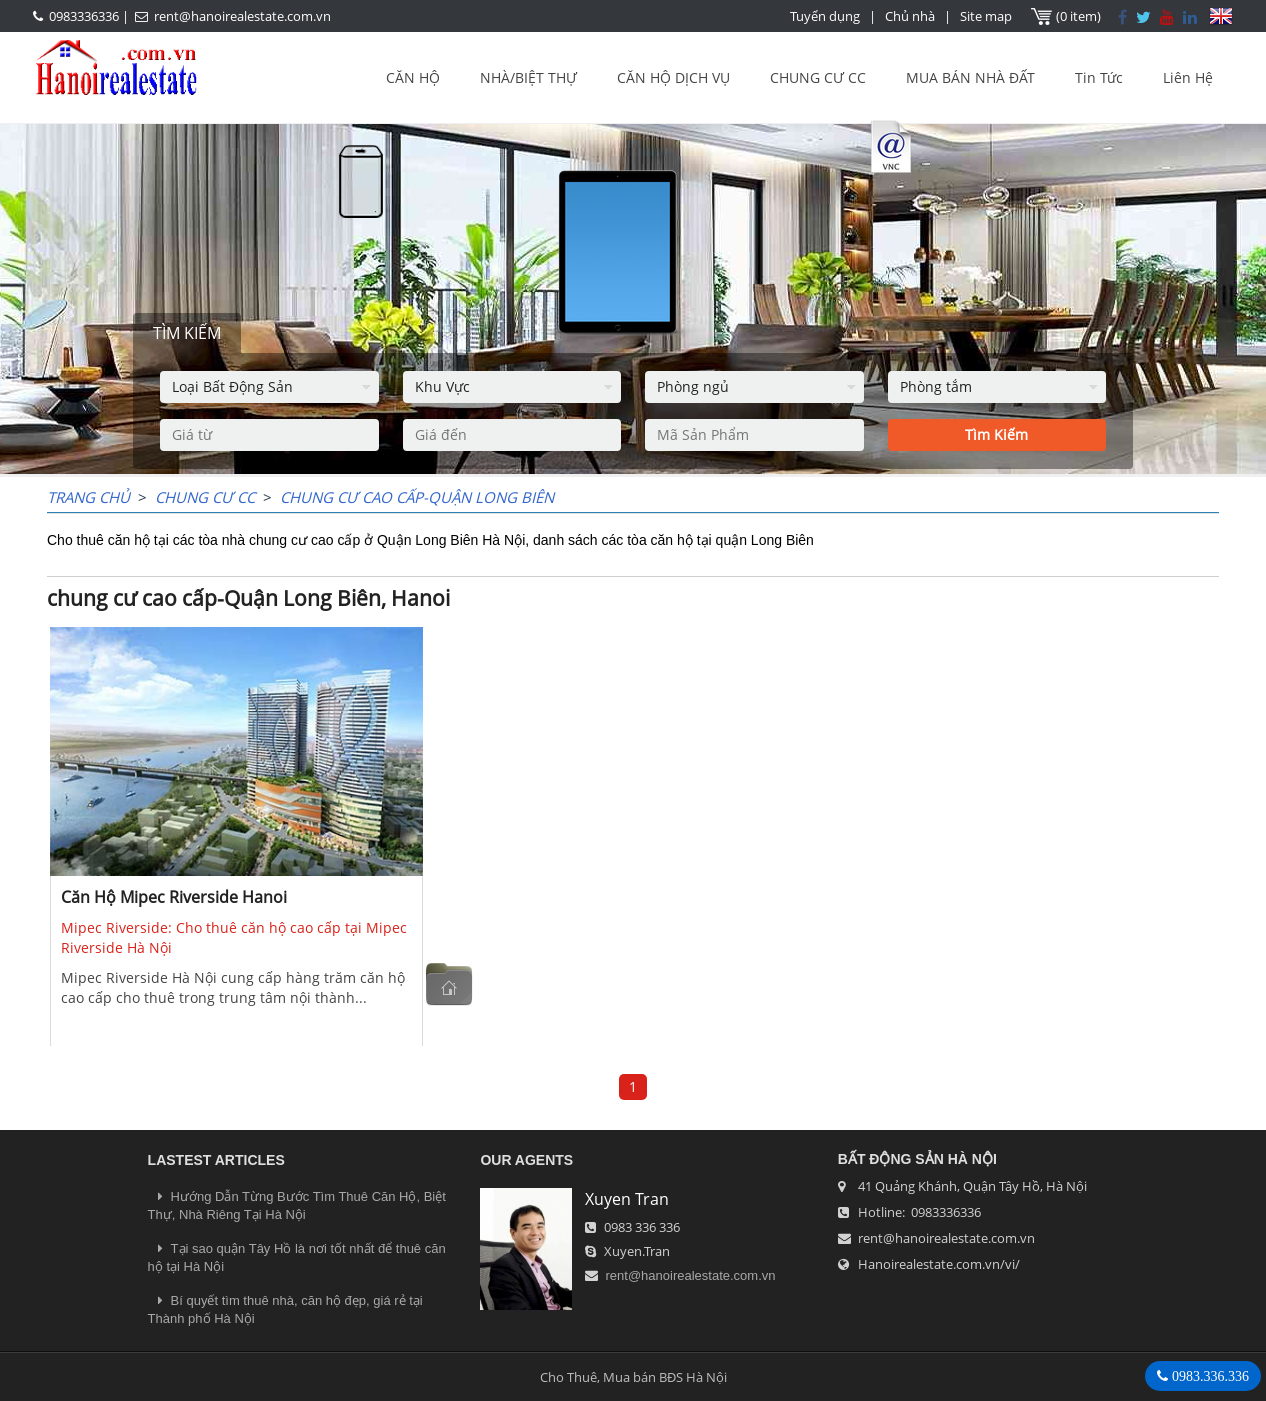 This screenshot has height=1401, width=1266. What do you see at coordinates (617, 252) in the screenshot?
I see `iPad Pro device connected via wifi` at bounding box center [617, 252].